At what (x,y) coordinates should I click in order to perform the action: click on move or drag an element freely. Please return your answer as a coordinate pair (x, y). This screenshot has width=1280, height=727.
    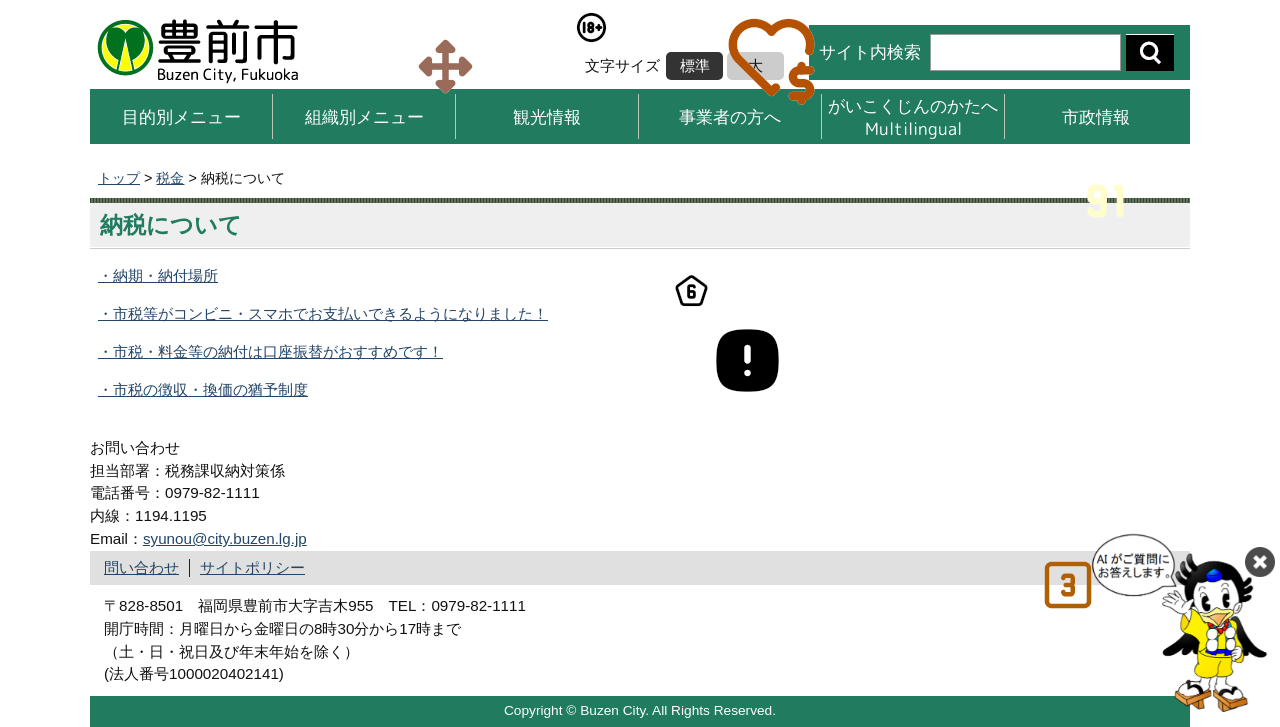
    Looking at the image, I should click on (445, 66).